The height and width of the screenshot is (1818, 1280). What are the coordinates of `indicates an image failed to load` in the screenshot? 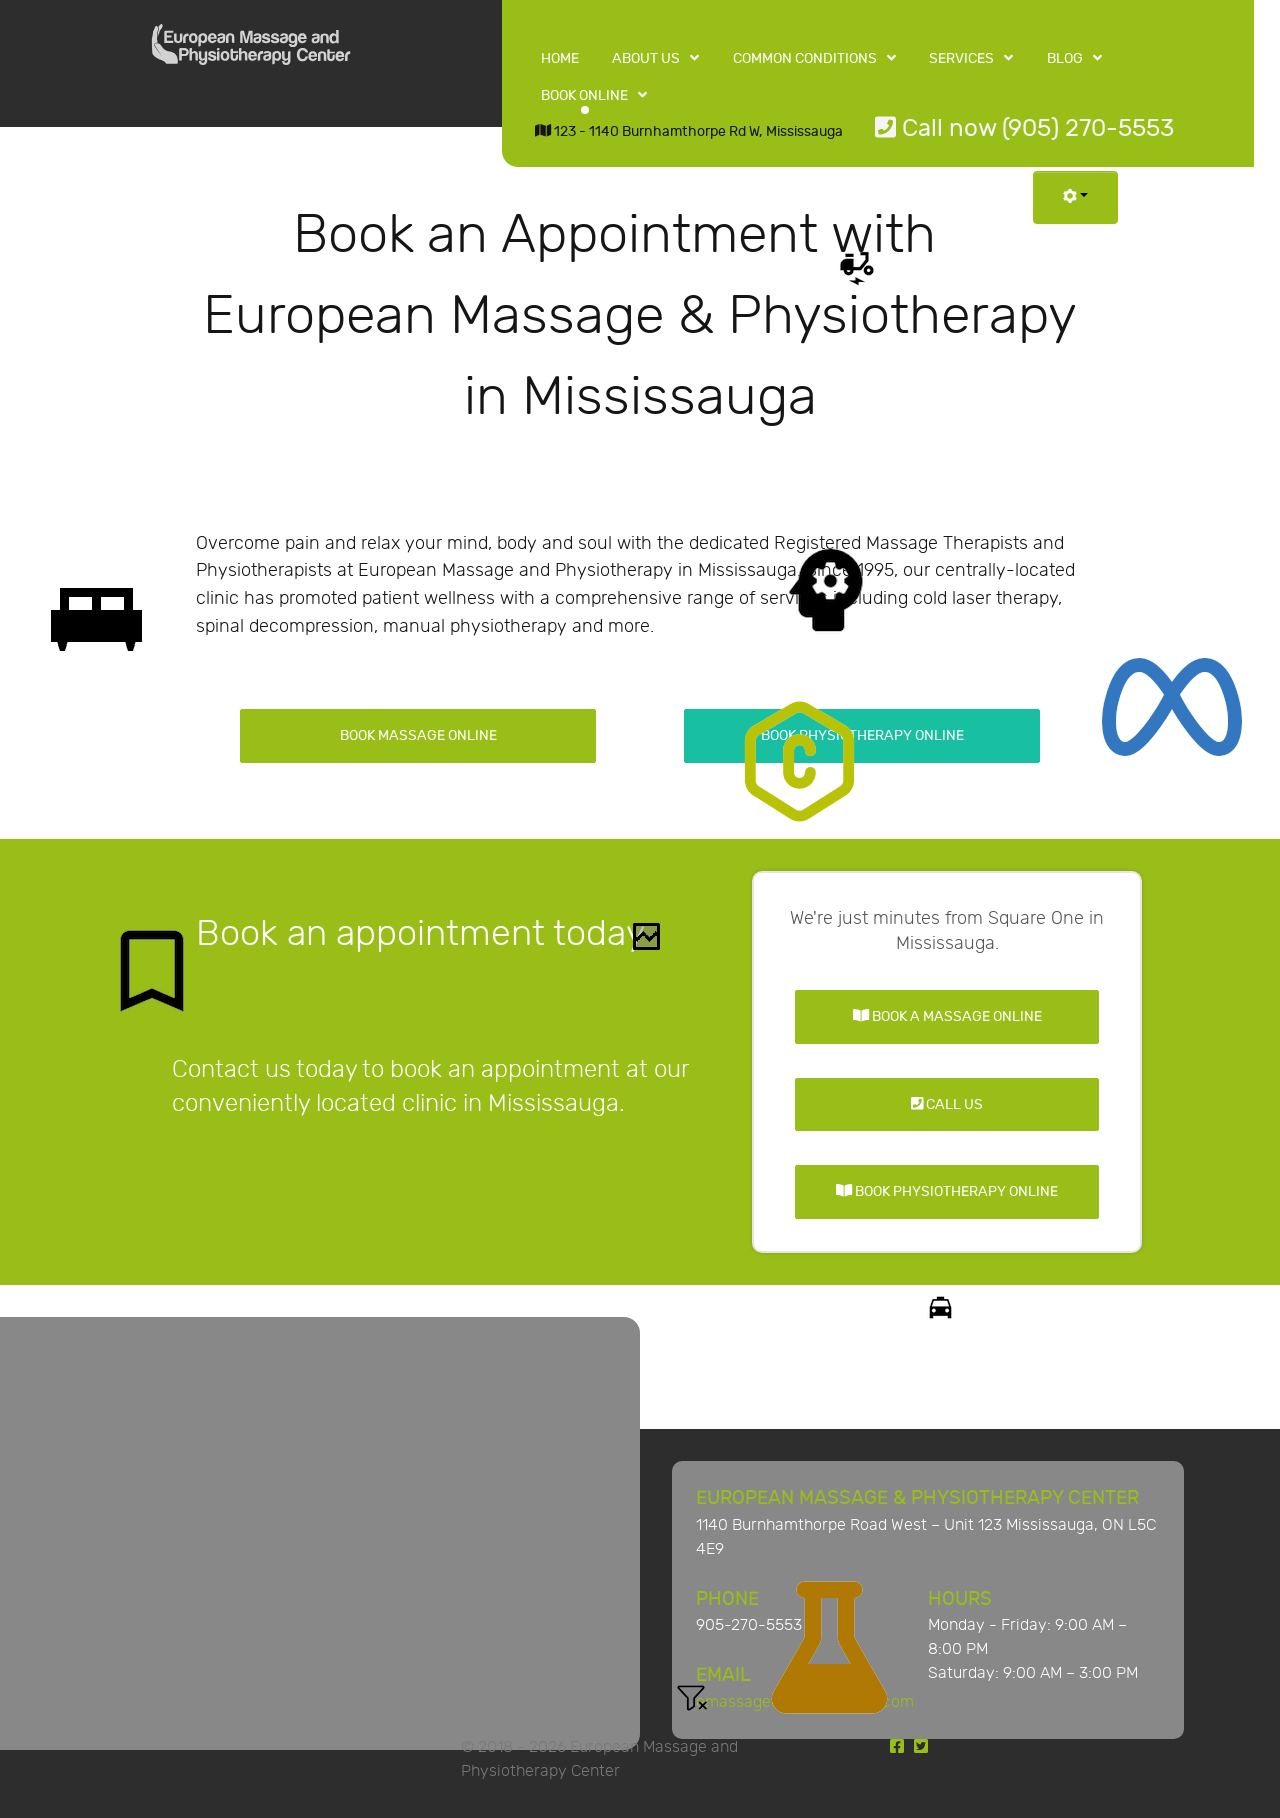 It's located at (646, 936).